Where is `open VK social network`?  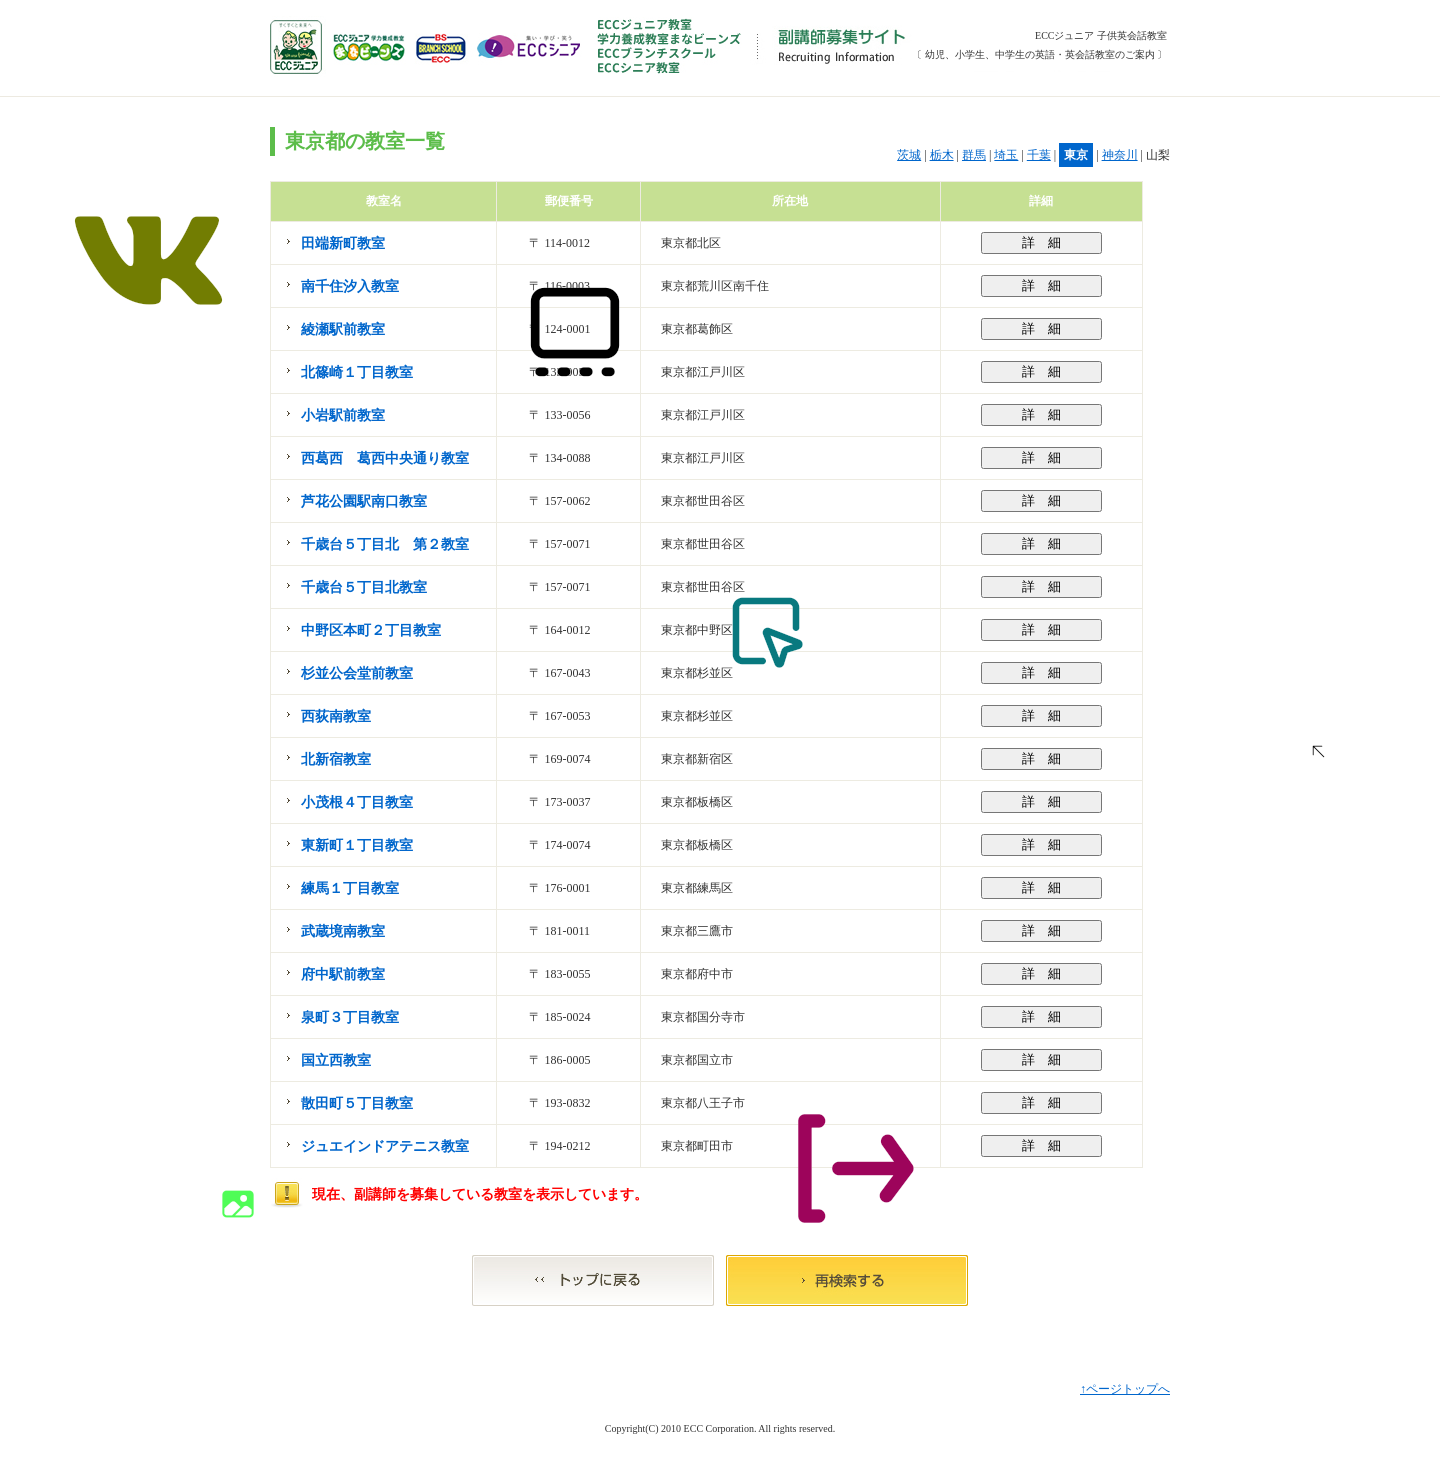 open VK social network is located at coordinates (148, 260).